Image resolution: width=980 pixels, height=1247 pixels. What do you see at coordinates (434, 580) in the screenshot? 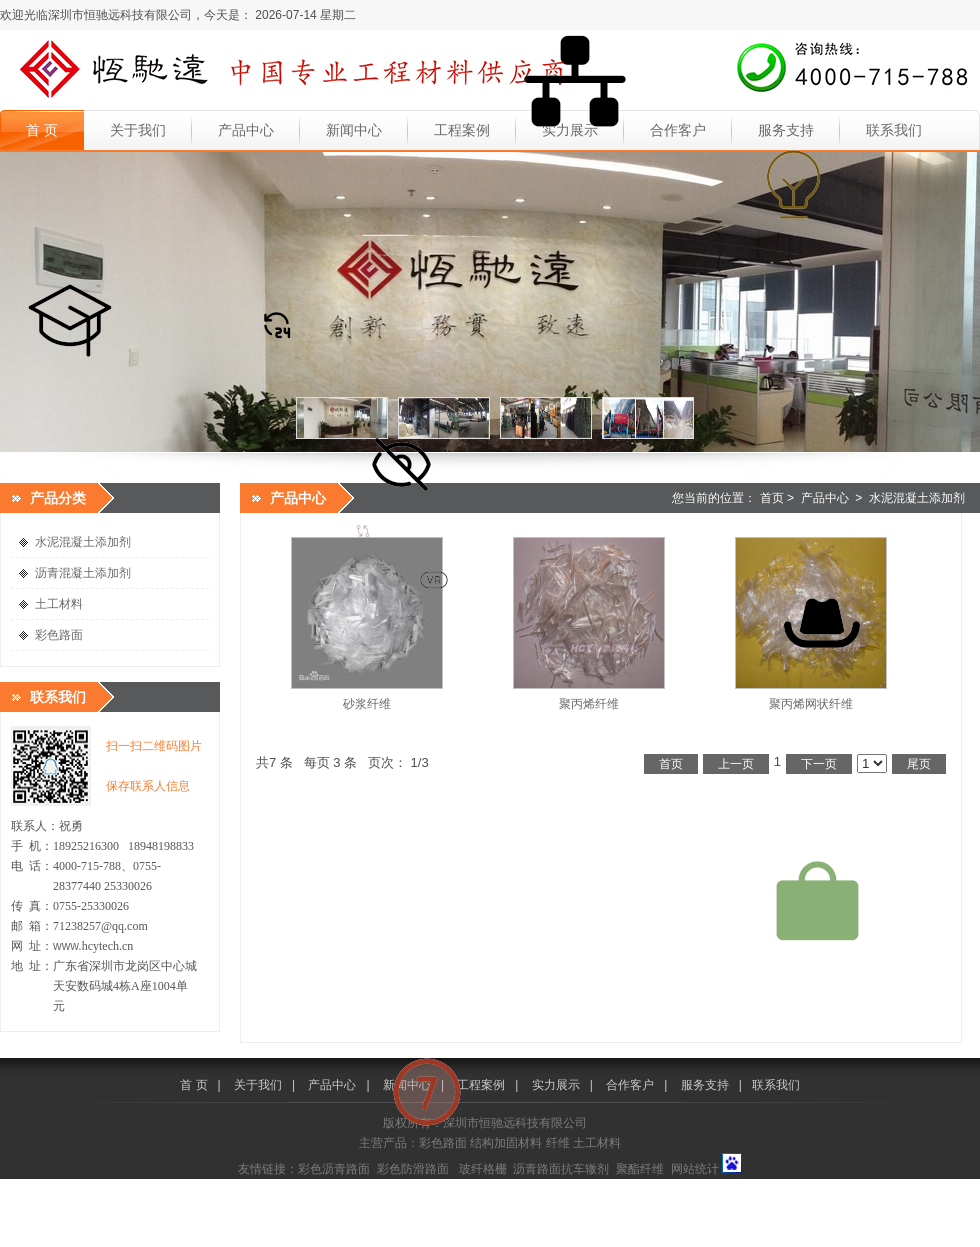
I see `access virtual reality mode or settings` at bounding box center [434, 580].